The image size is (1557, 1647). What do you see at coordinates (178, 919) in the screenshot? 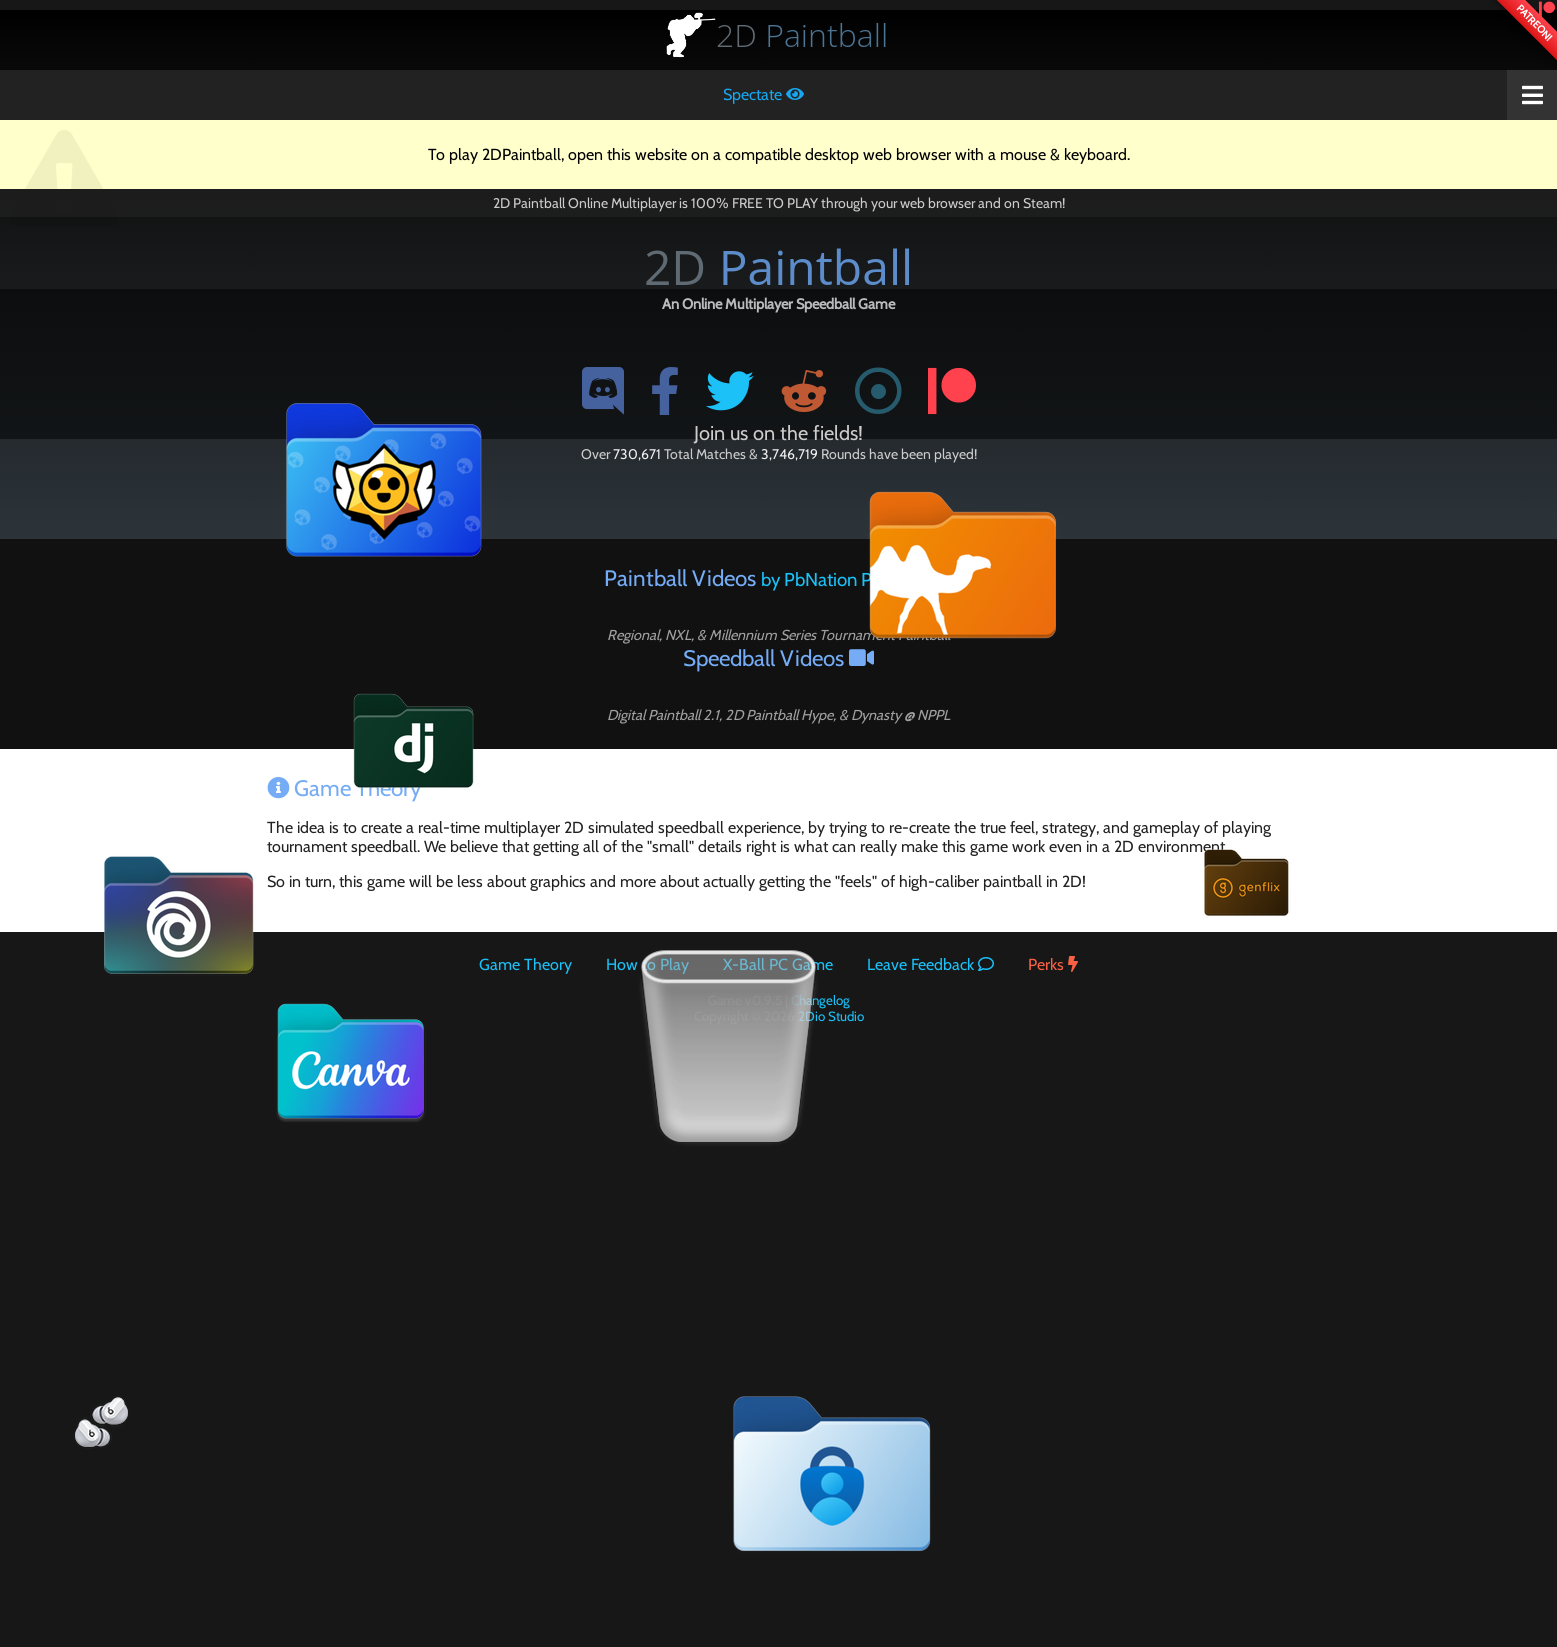
I see `open ubisoft connect game files folder` at bounding box center [178, 919].